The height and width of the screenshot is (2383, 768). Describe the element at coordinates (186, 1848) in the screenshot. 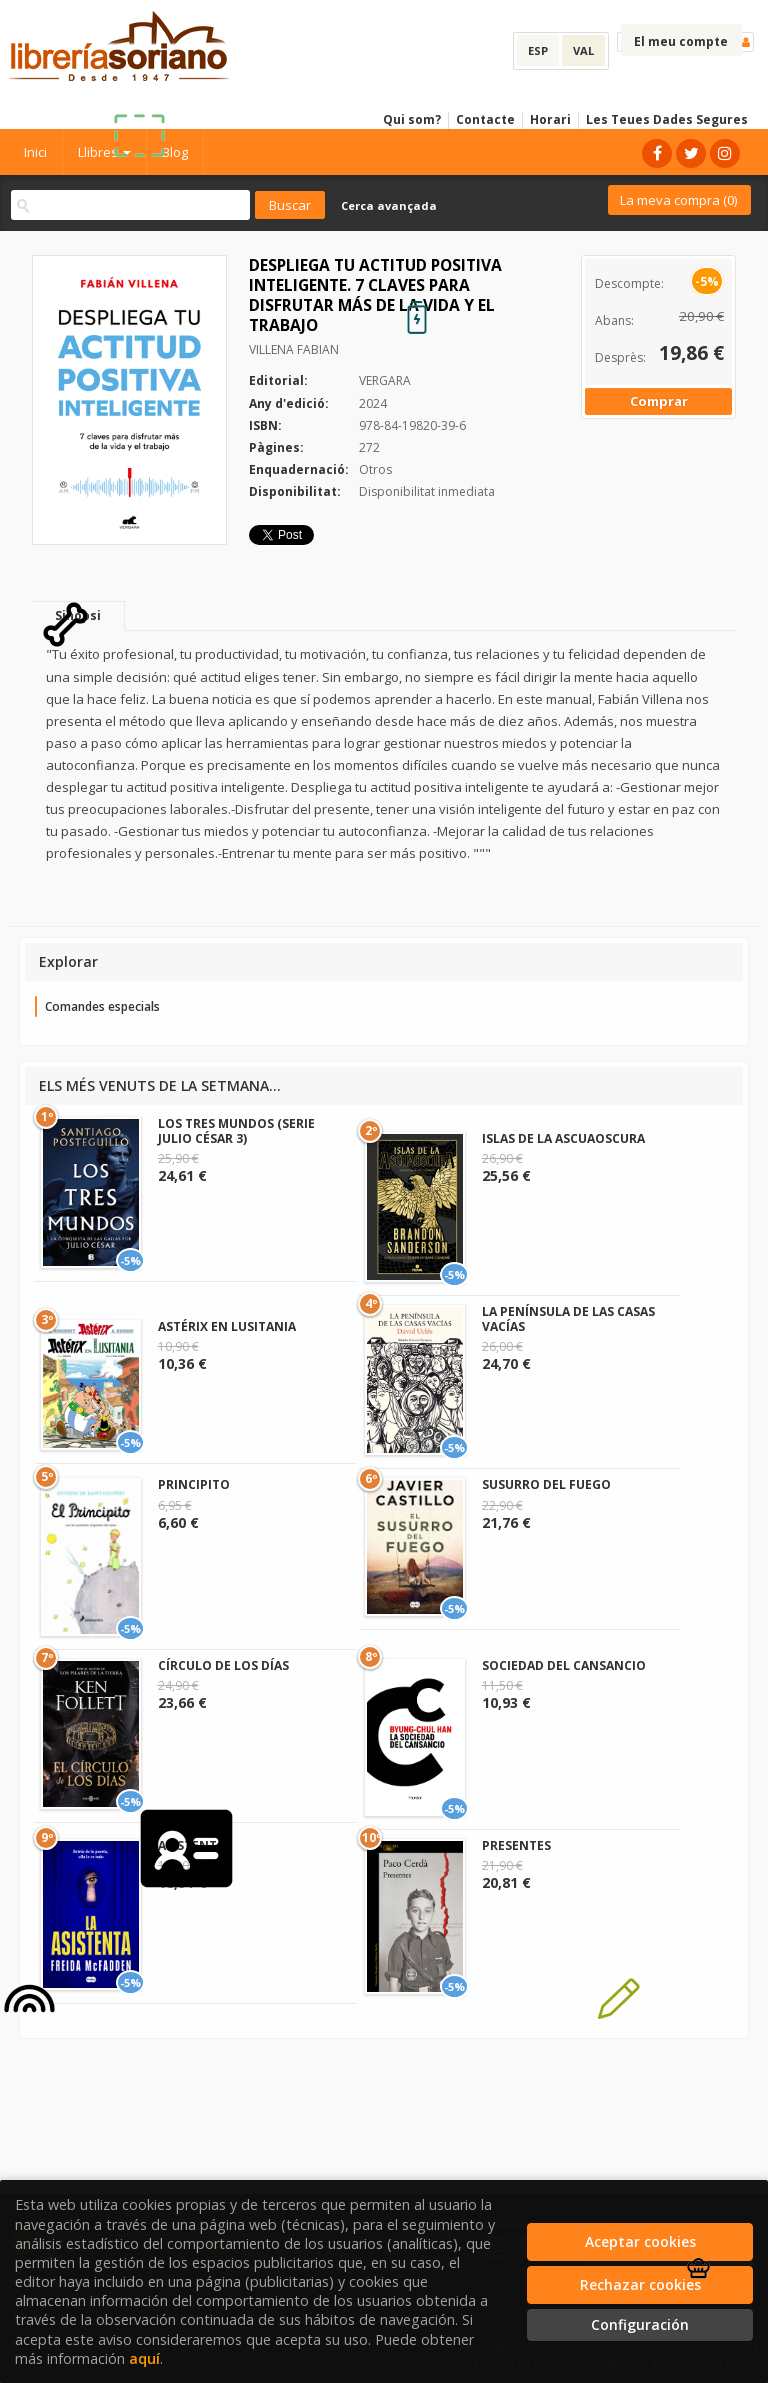

I see `view profile or account details` at that location.